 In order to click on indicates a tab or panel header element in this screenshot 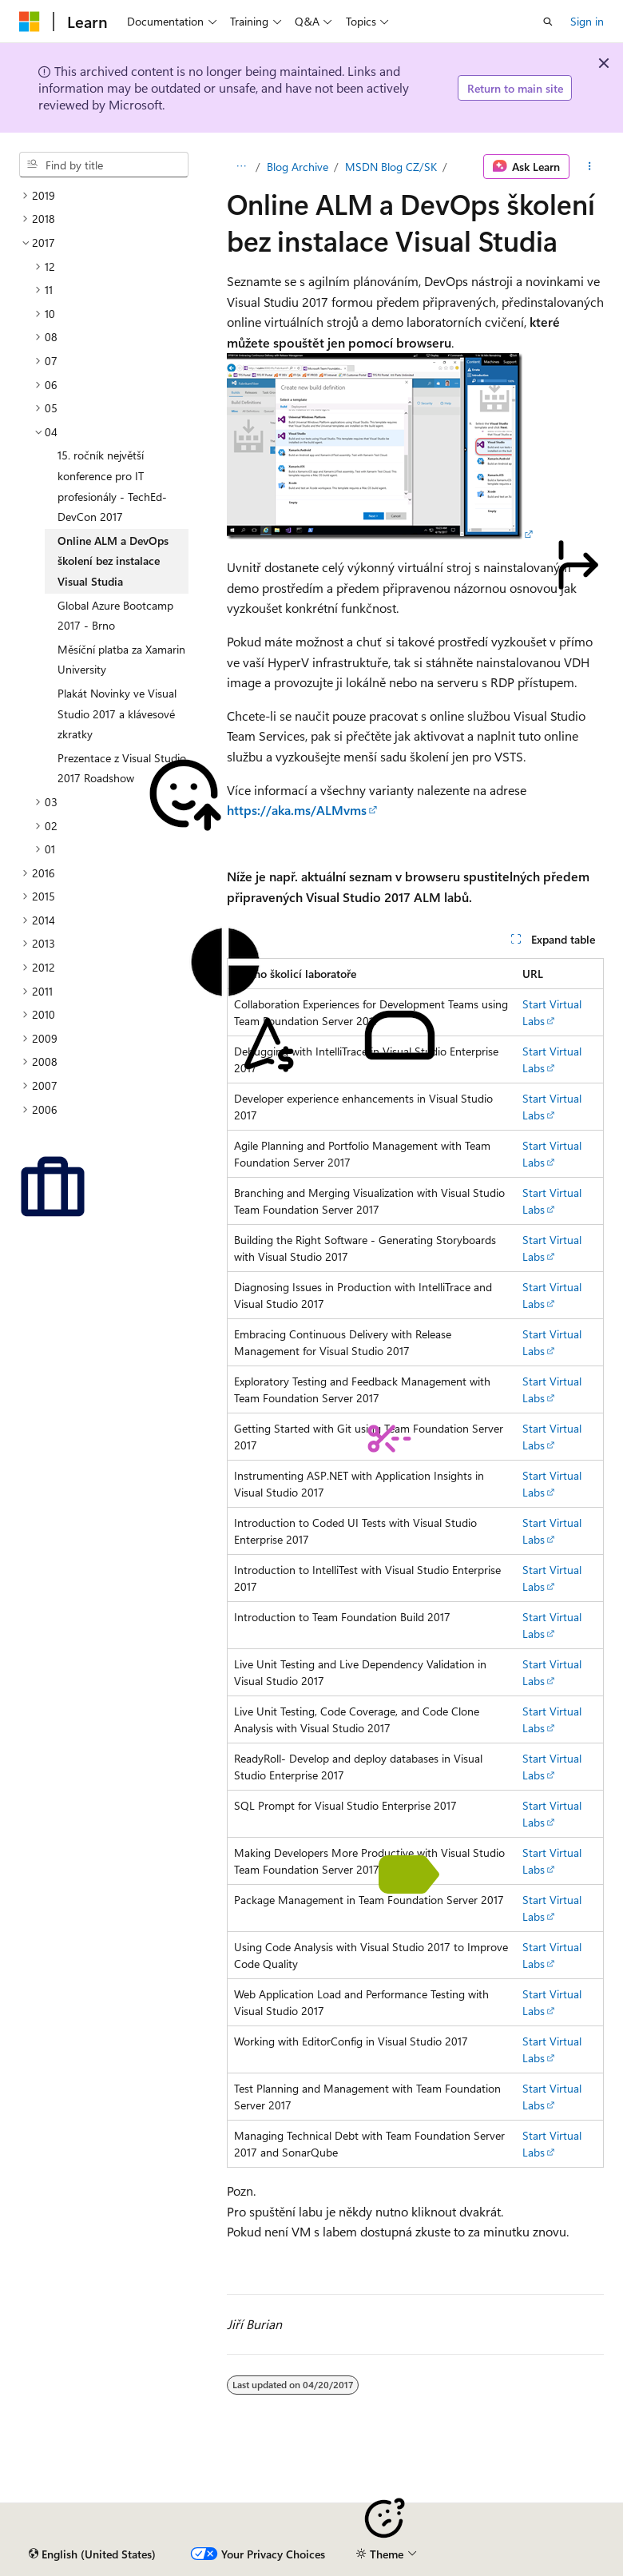, I will do `click(399, 1035)`.